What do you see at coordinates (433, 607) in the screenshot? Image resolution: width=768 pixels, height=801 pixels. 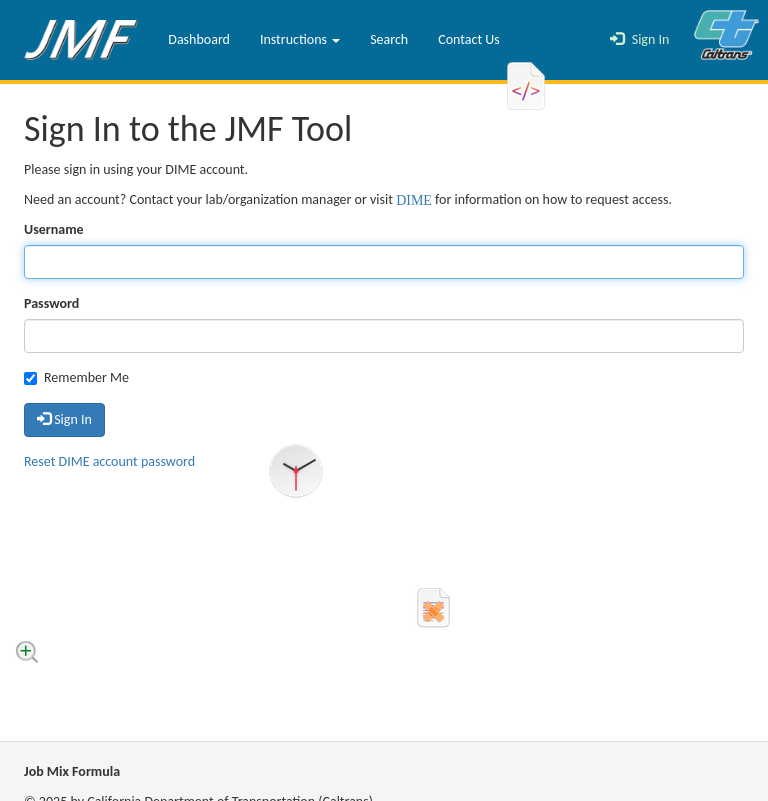 I see `a patch or diff file for code changes` at bounding box center [433, 607].